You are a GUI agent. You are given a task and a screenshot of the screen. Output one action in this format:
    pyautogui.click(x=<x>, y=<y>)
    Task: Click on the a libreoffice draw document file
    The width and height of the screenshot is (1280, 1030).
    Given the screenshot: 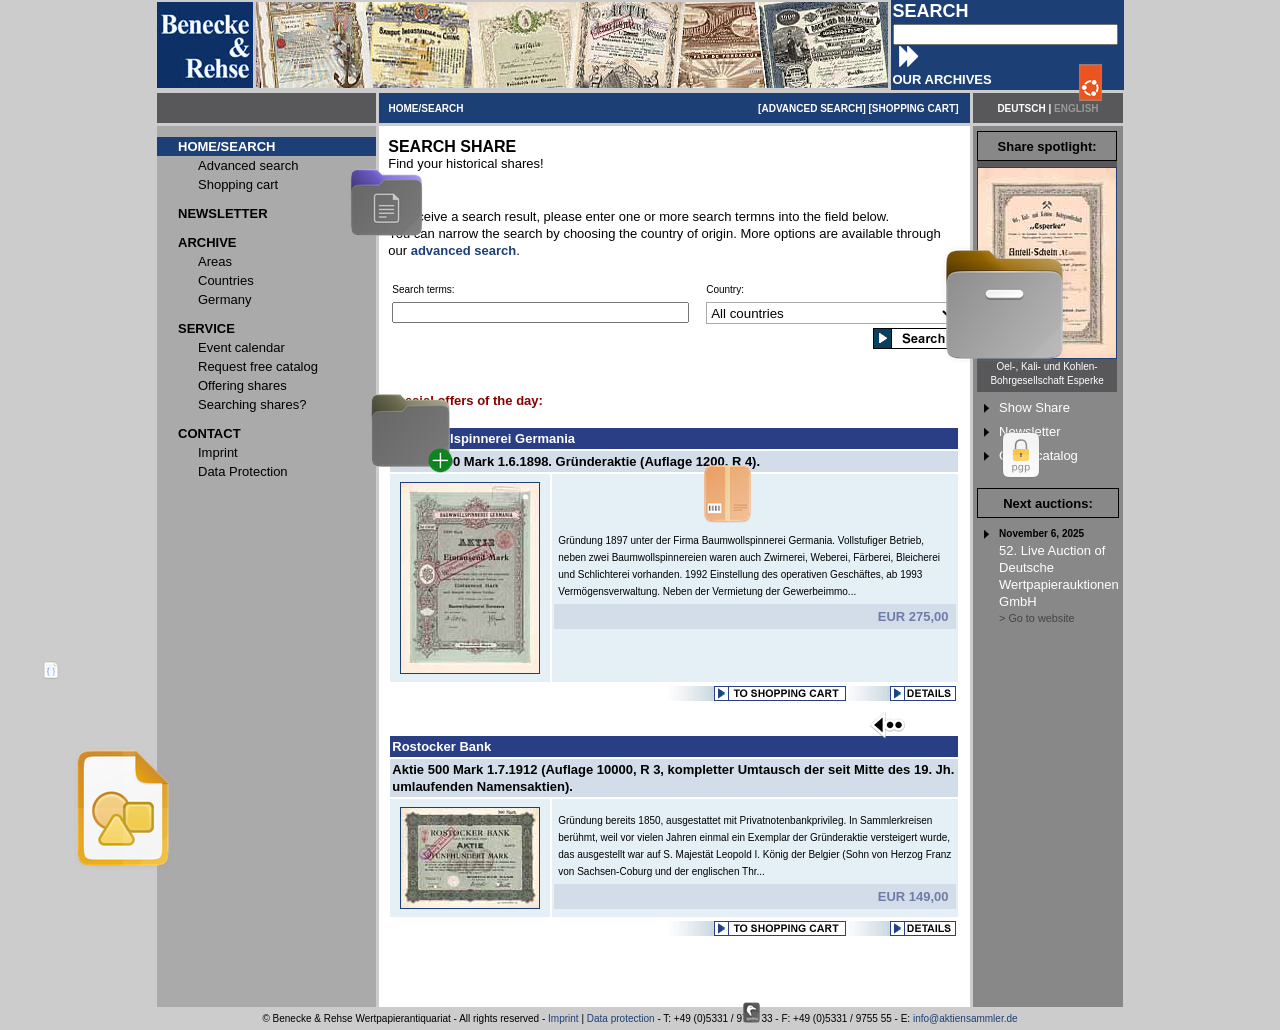 What is the action you would take?
    pyautogui.click(x=123, y=808)
    